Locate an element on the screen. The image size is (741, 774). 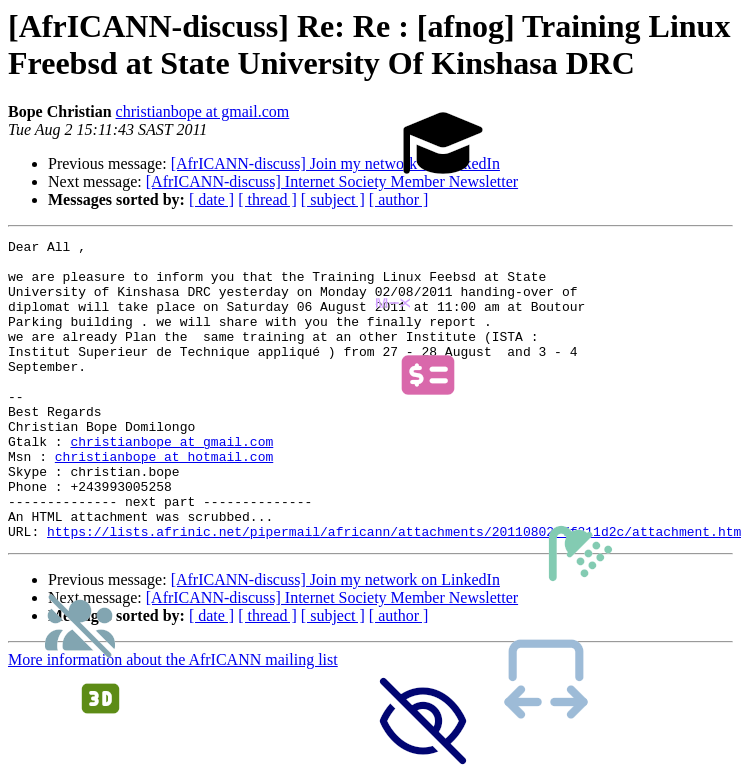
indicates bathroom or shower facilities available is located at coordinates (580, 553).